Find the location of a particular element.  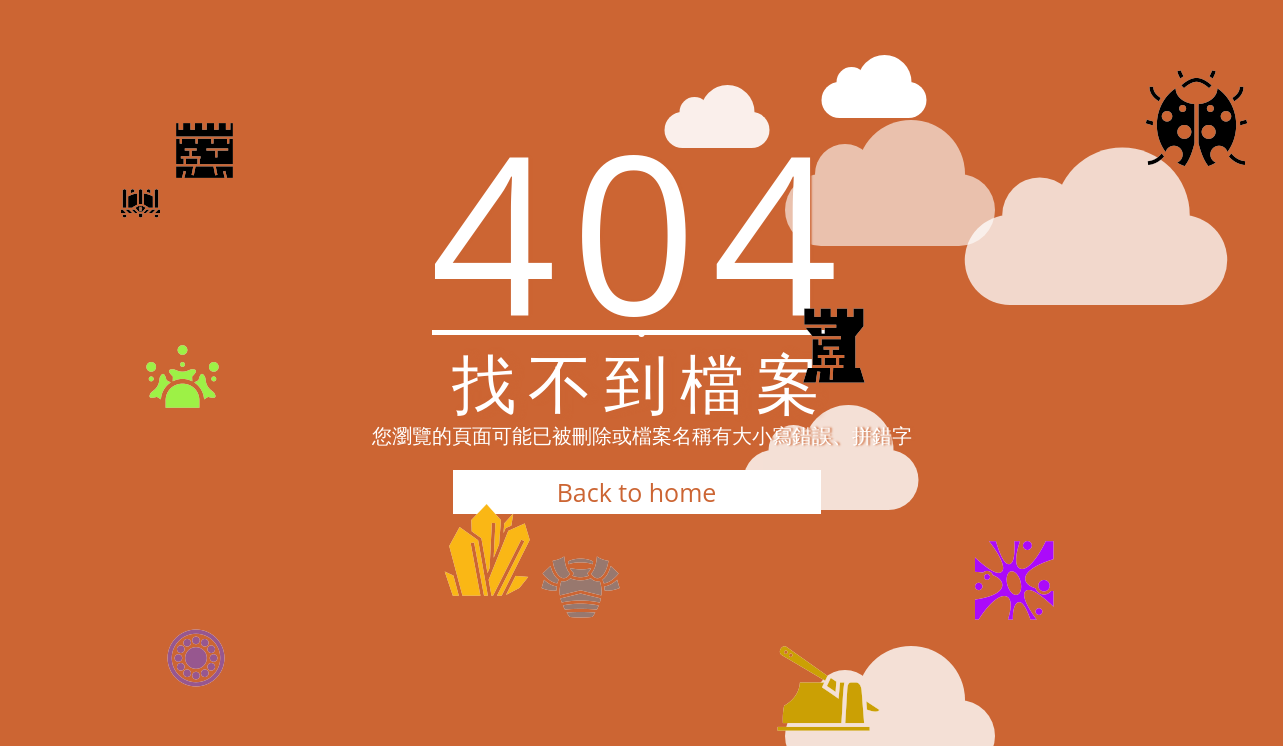

equip body armor is located at coordinates (580, 586).